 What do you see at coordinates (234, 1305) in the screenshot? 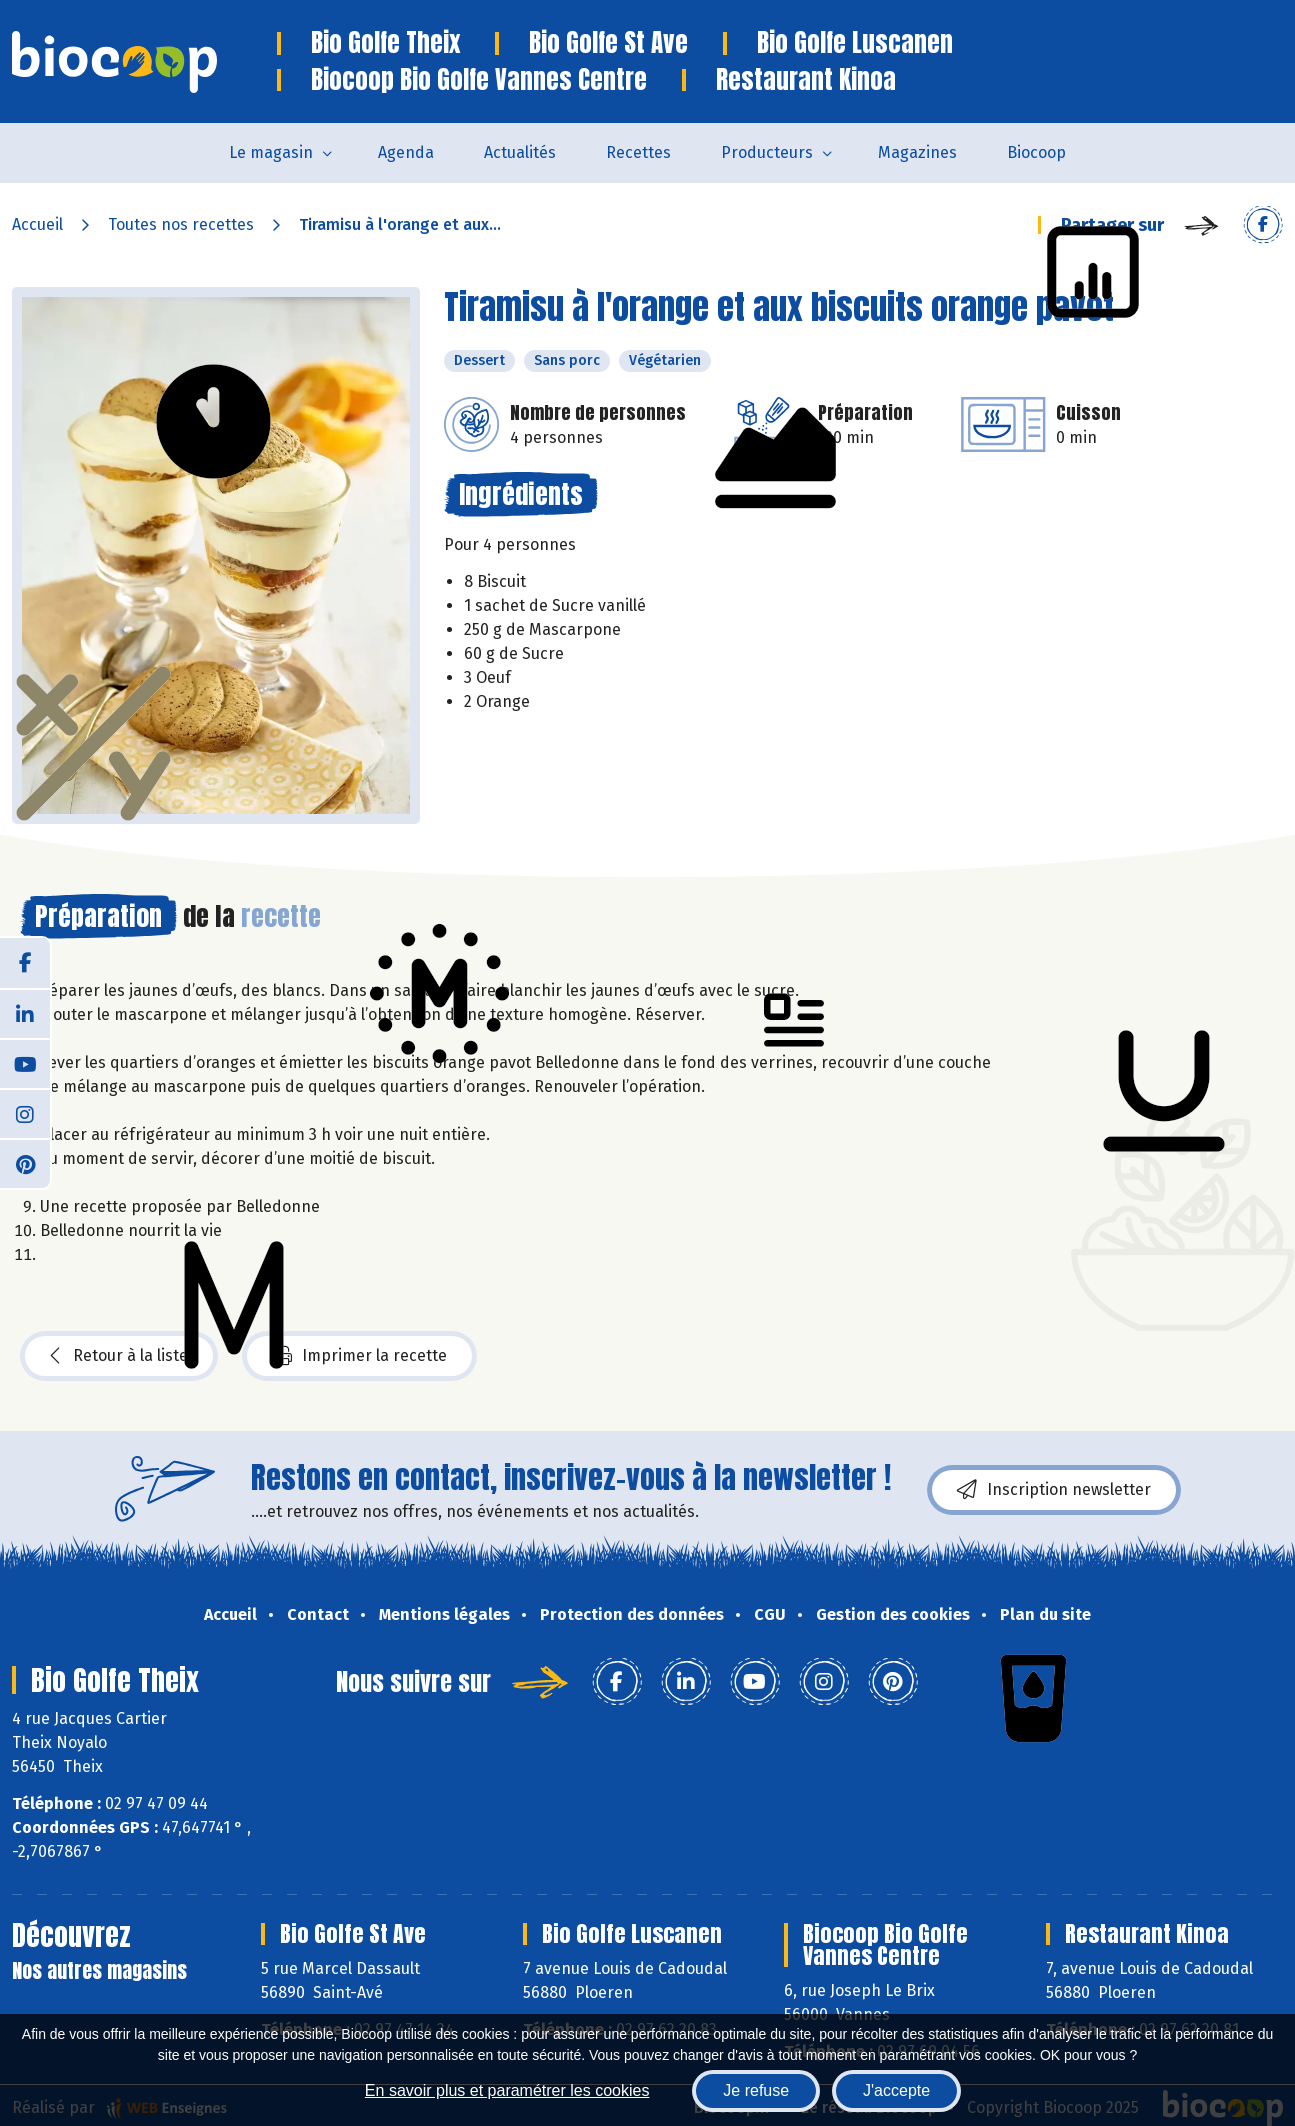
I see `indicates a label or category starting with "M"` at bounding box center [234, 1305].